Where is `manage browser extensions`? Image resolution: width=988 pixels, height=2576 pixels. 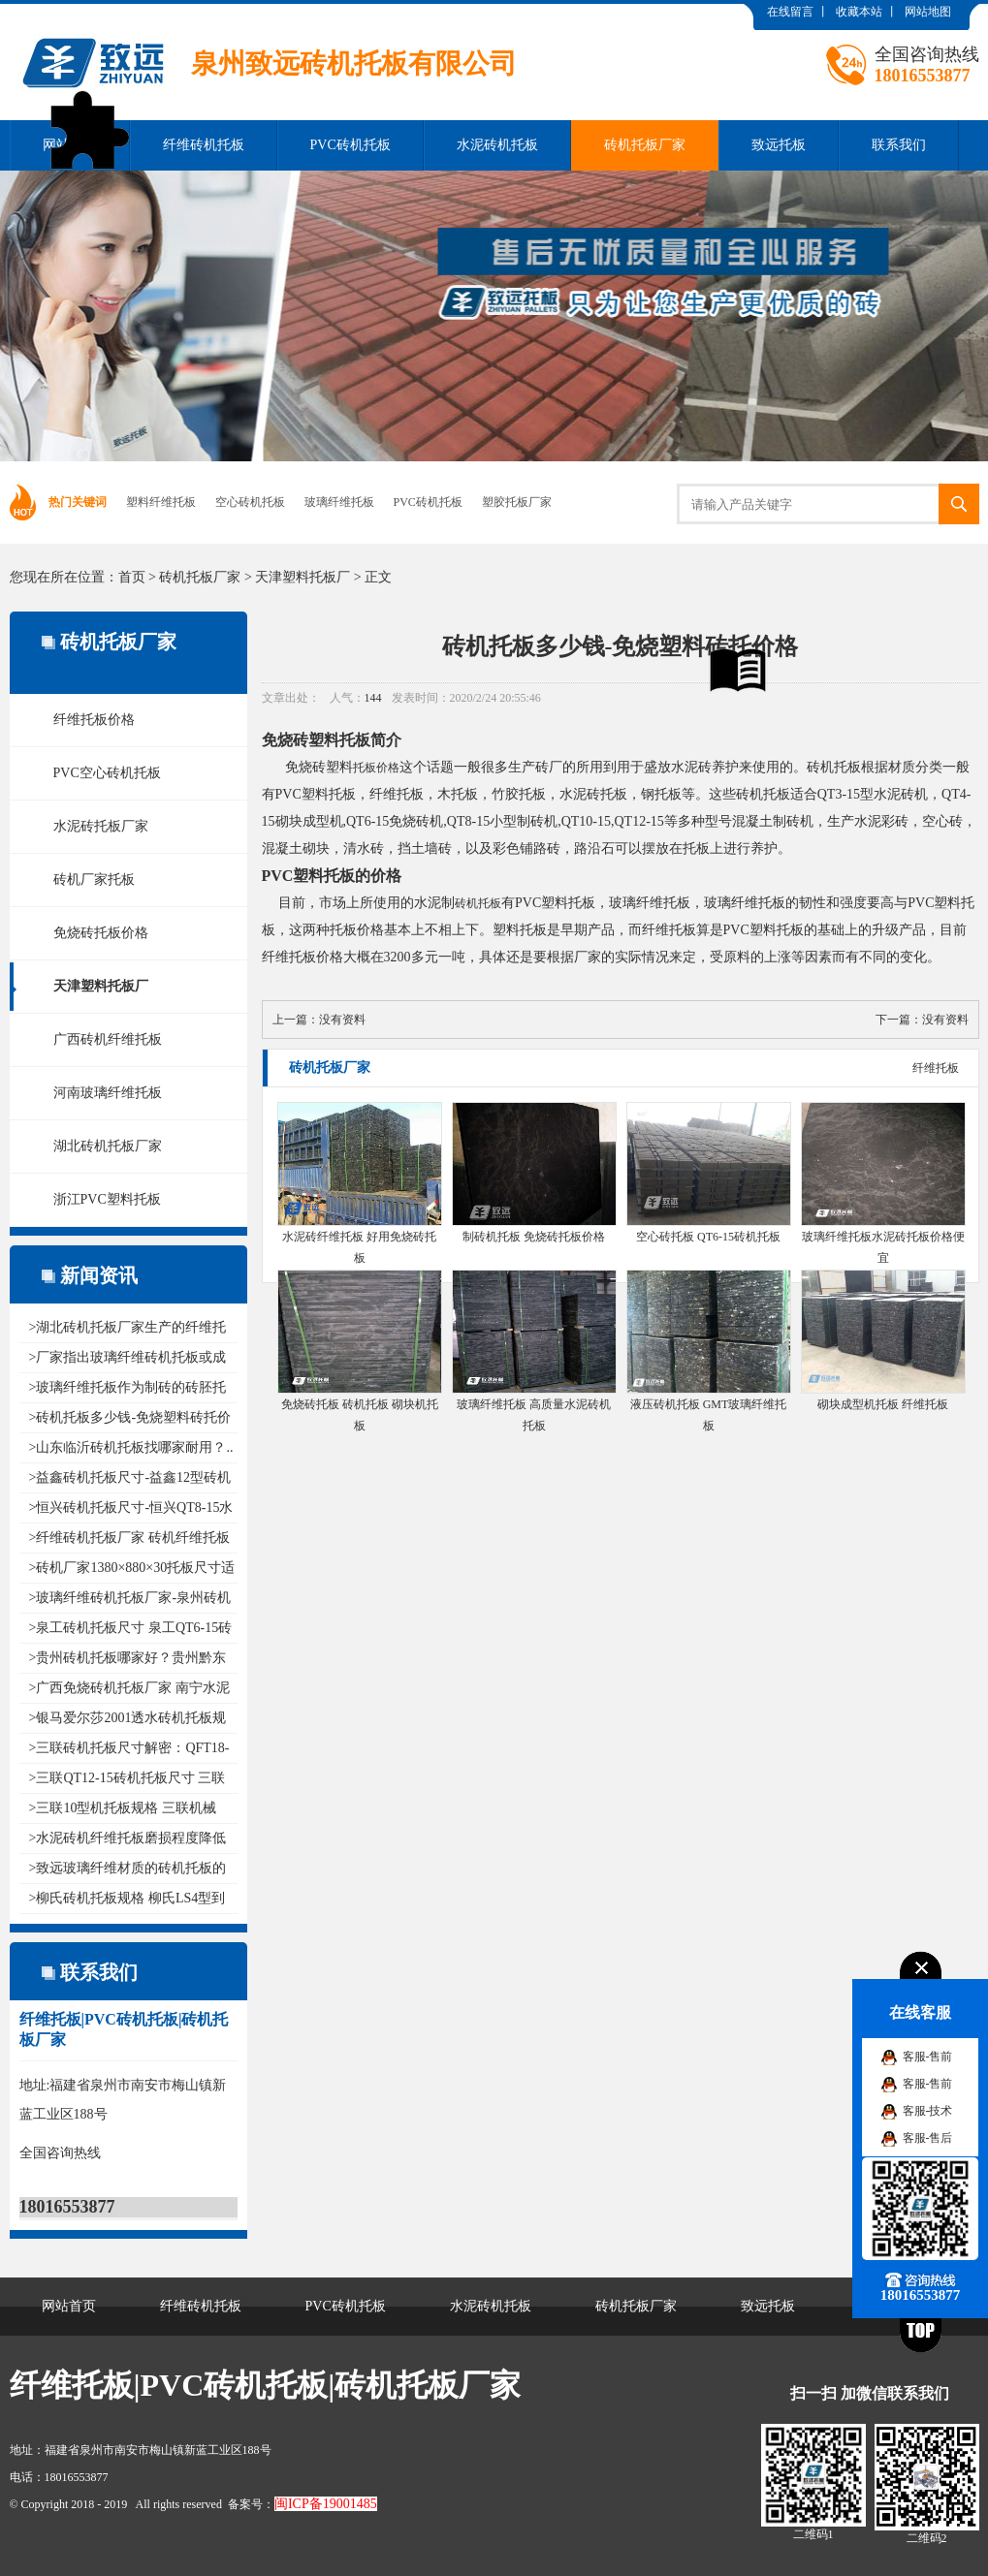 manage browser extensions is located at coordinates (88, 132).